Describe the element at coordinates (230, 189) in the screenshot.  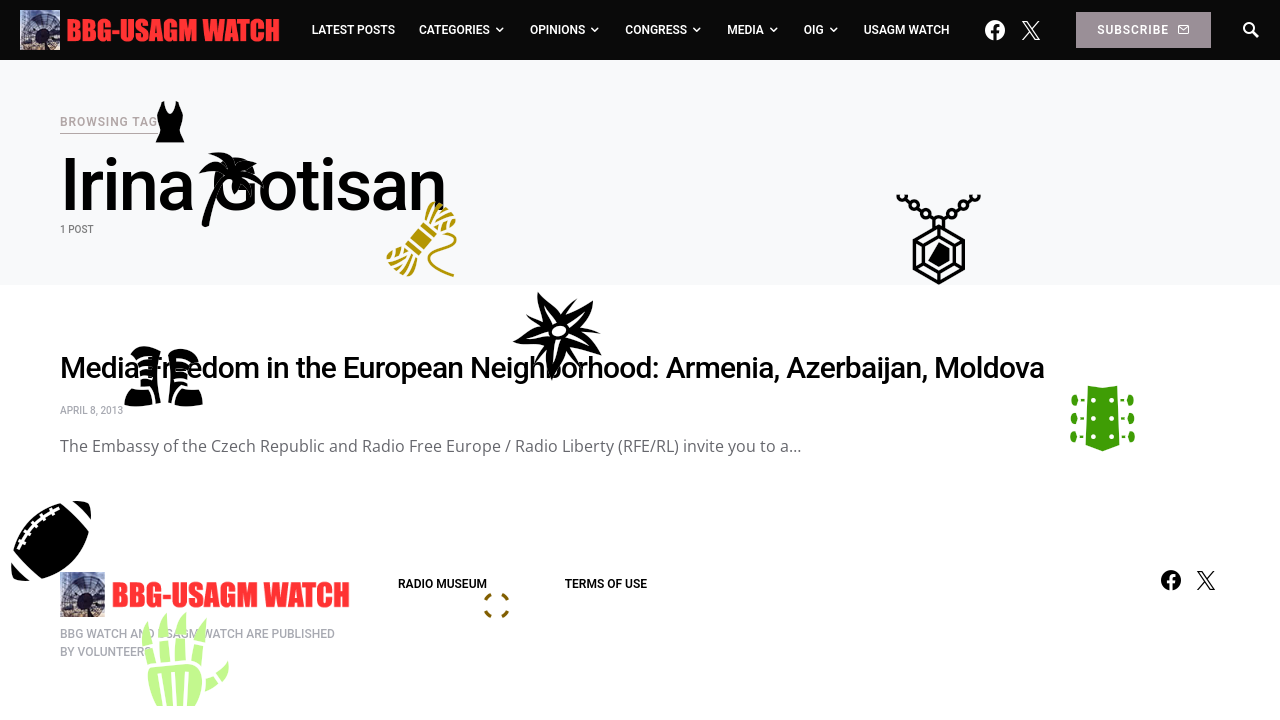
I see `indicates tropical or beach-themed content` at that location.